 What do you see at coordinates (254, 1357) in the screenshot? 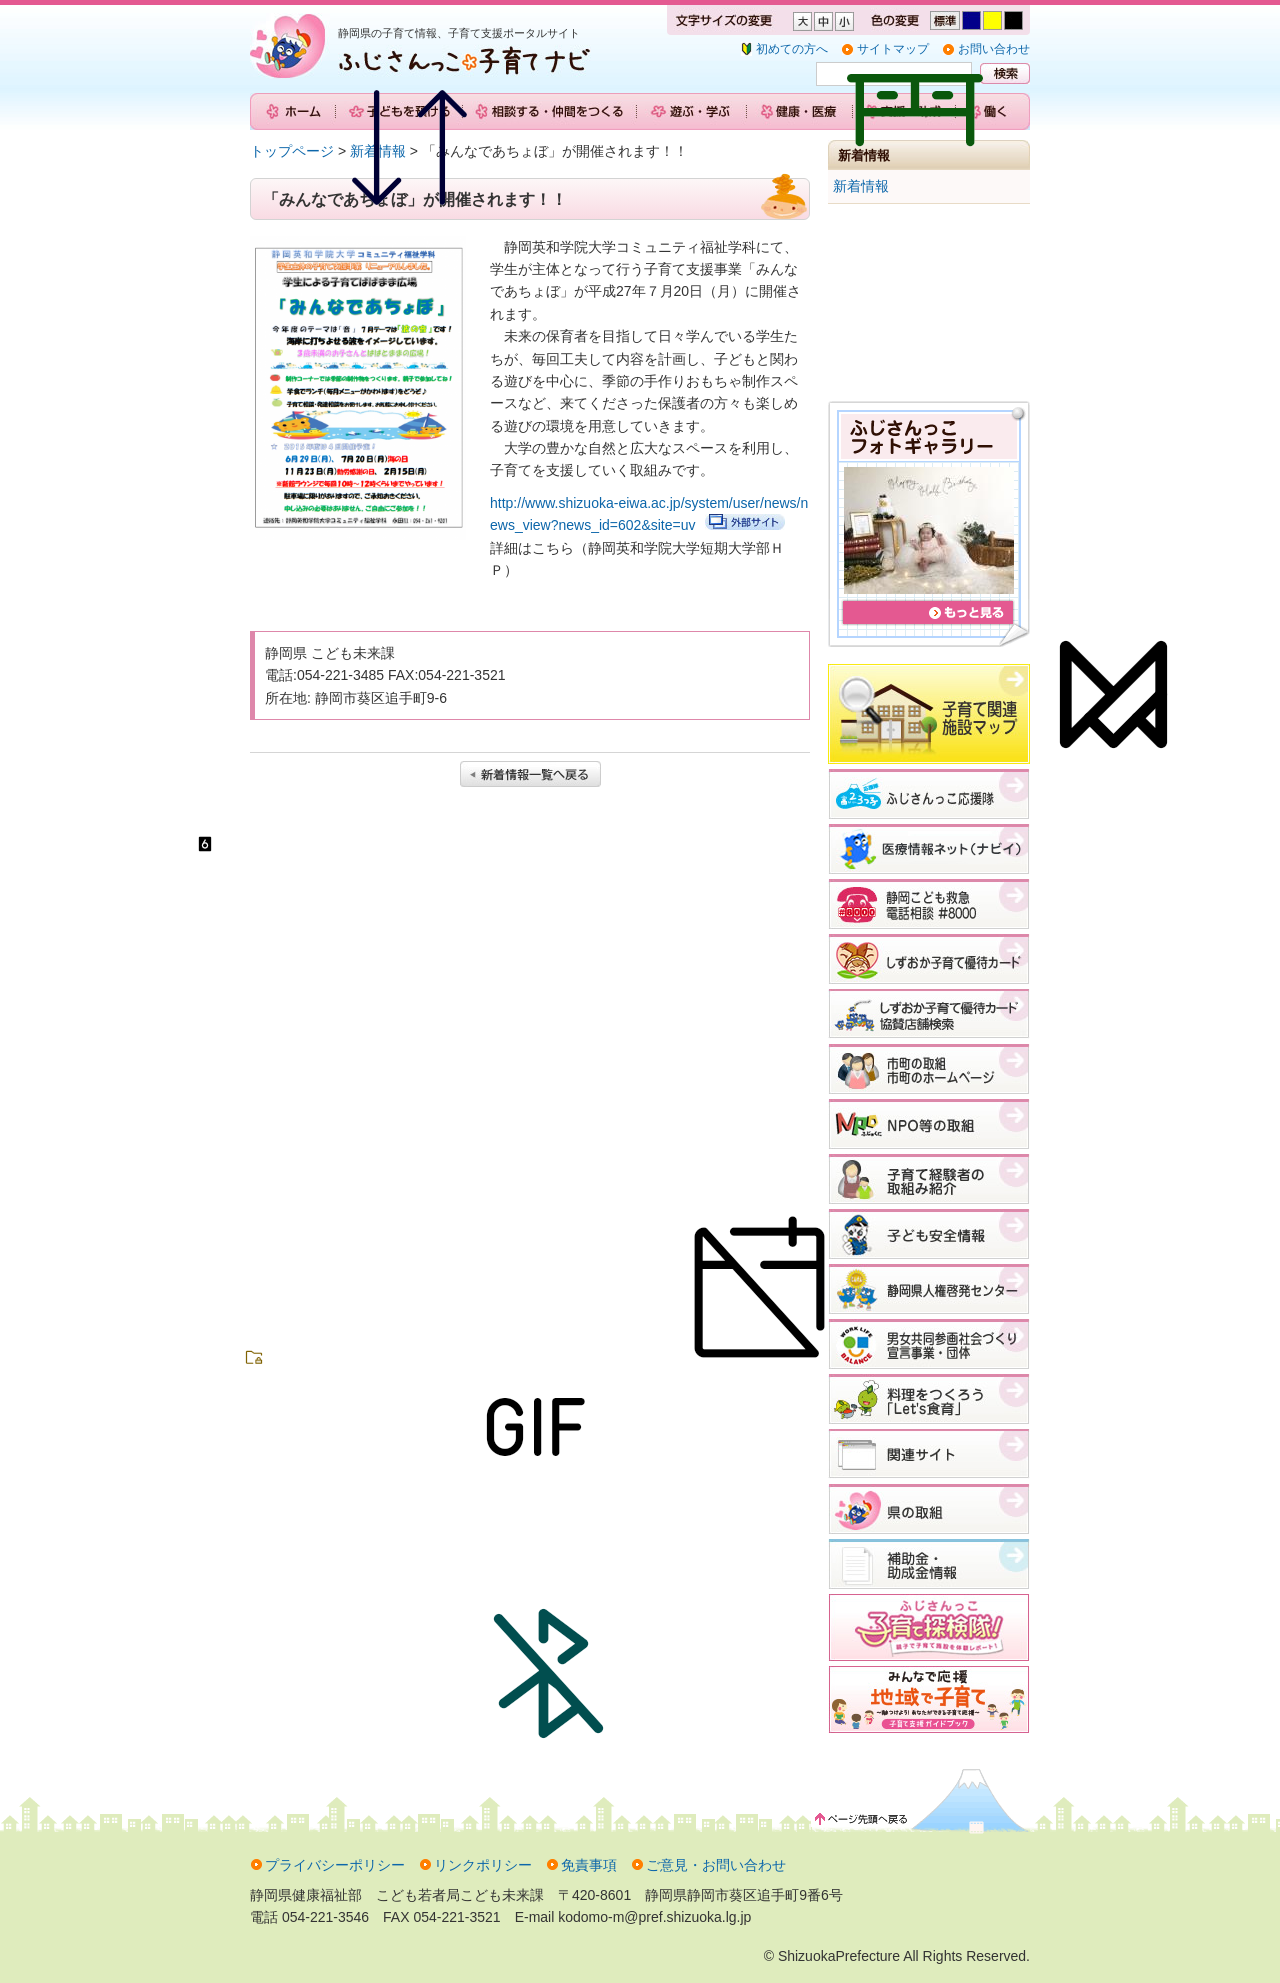
I see `access a password-protected folder` at bounding box center [254, 1357].